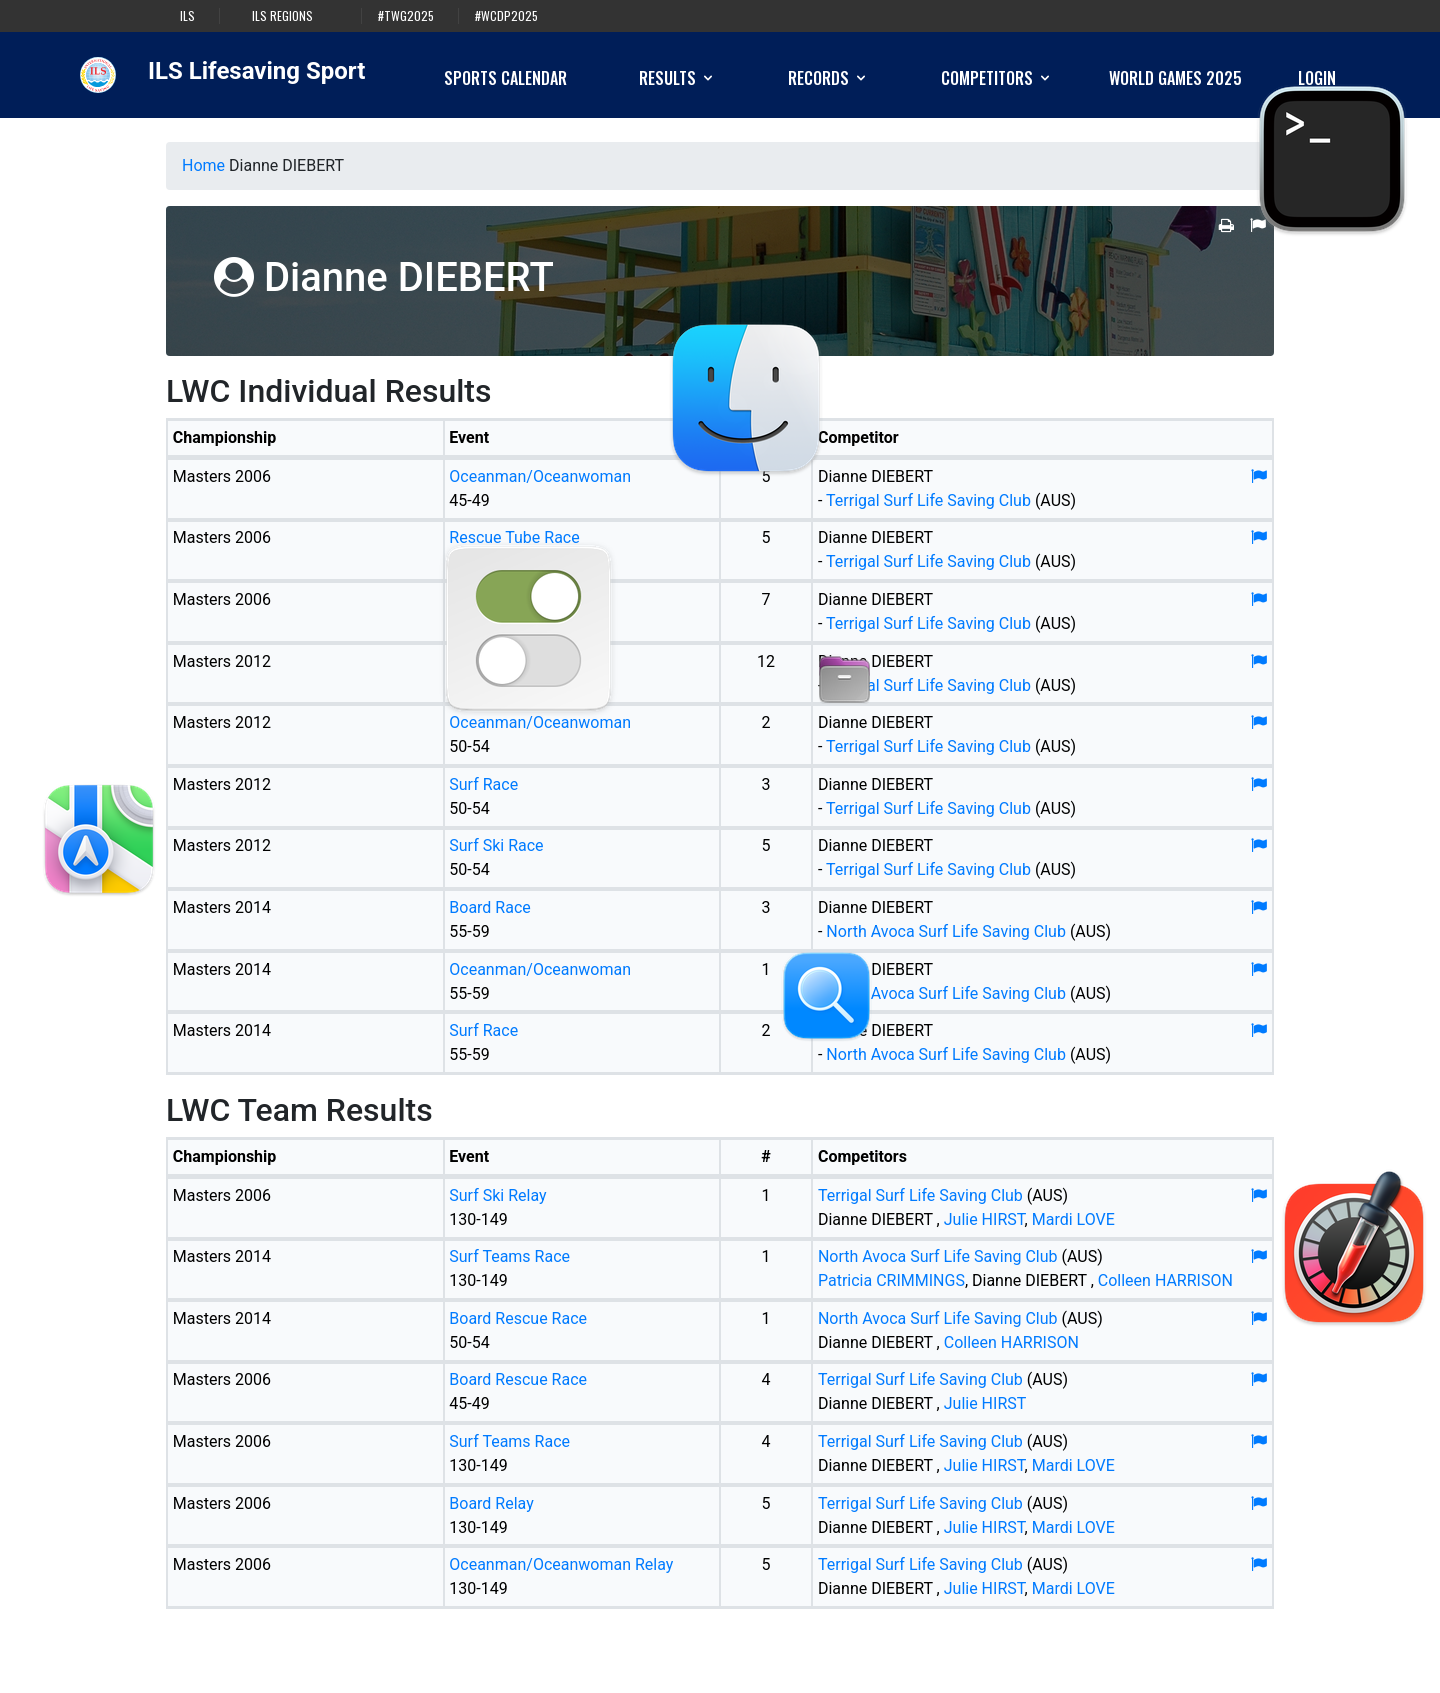 The height and width of the screenshot is (1693, 1440). Describe the element at coordinates (1332, 159) in the screenshot. I see `open terminal app` at that location.